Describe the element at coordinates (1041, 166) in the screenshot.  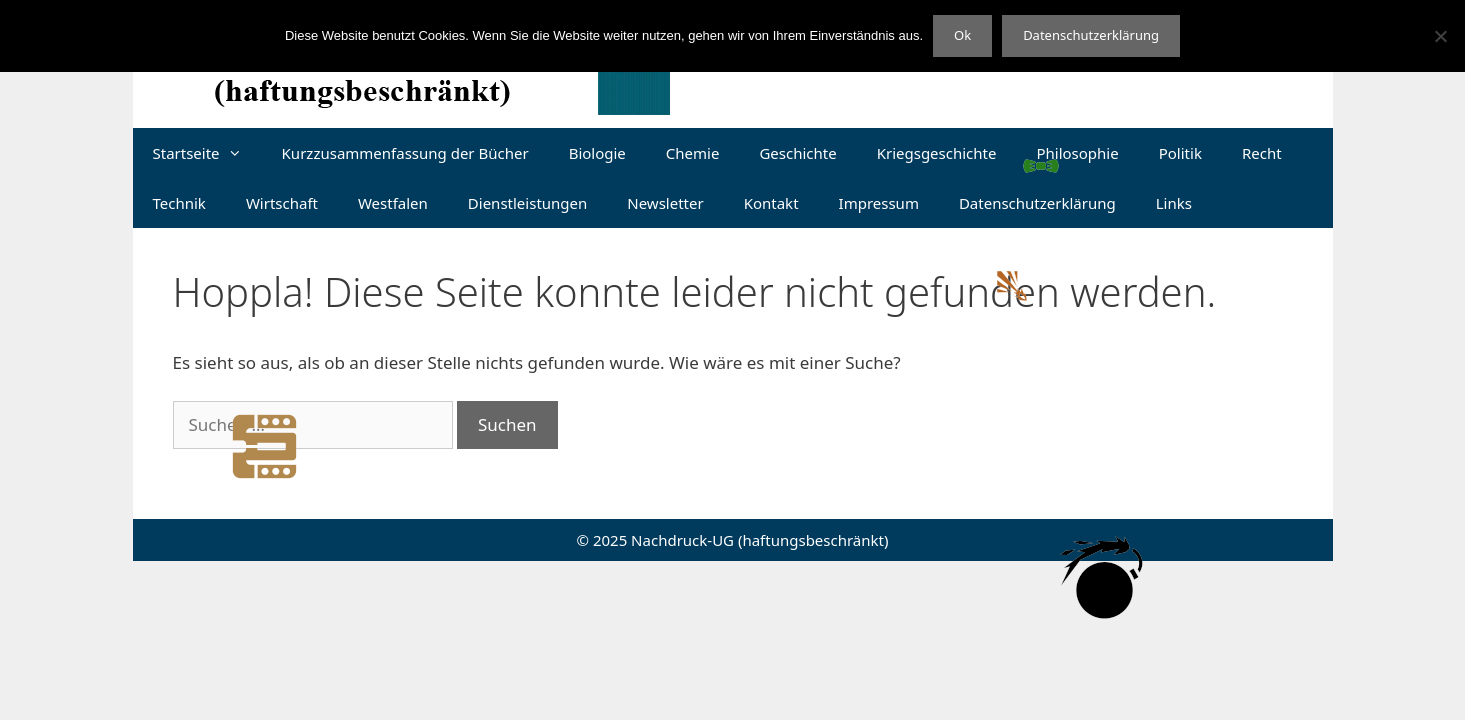
I see `select formal or dressy attire option` at that location.